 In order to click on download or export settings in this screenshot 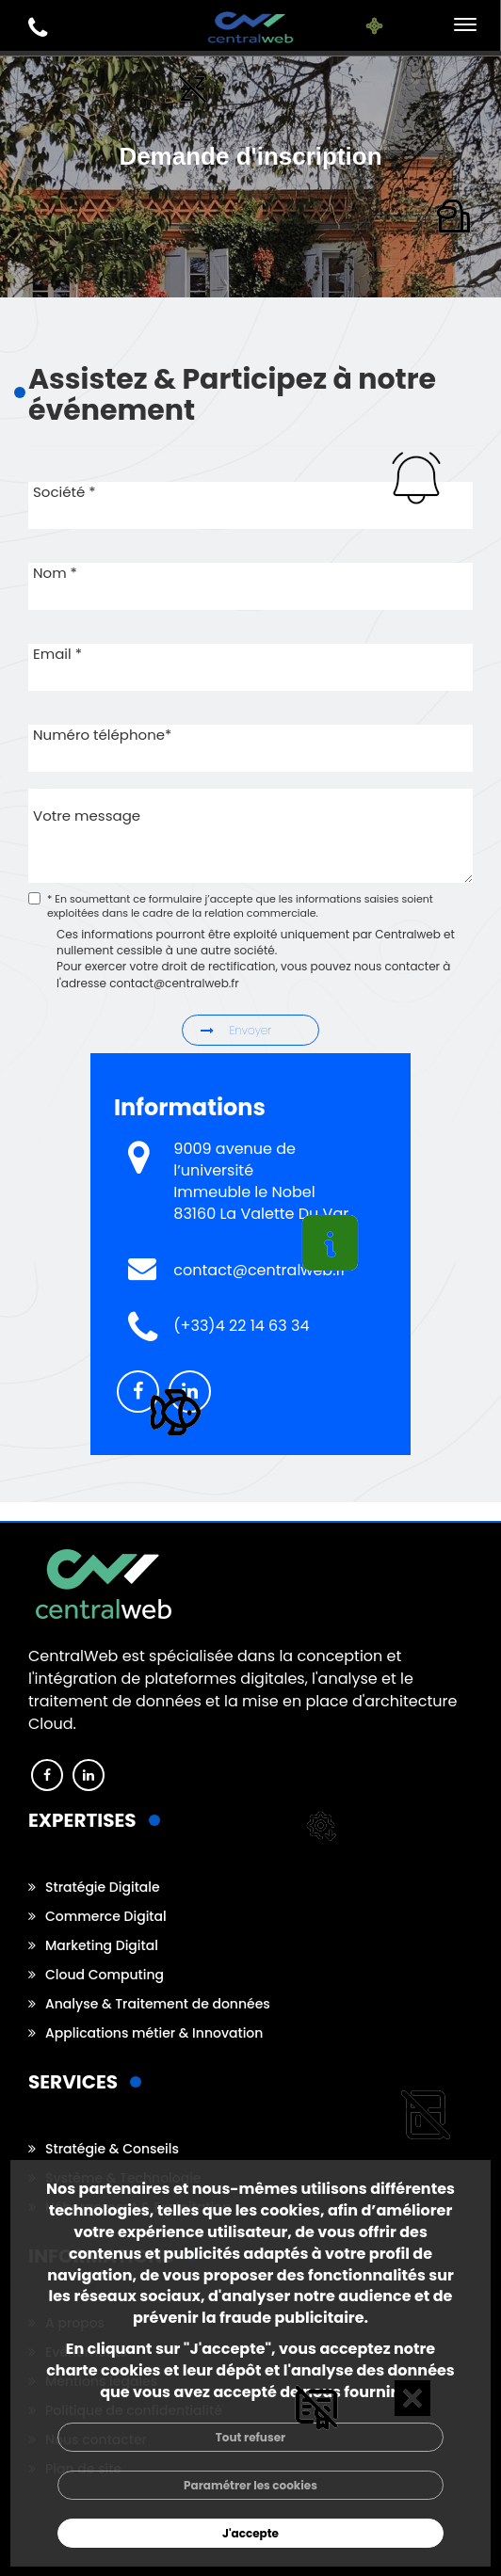, I will do `click(320, 1825)`.